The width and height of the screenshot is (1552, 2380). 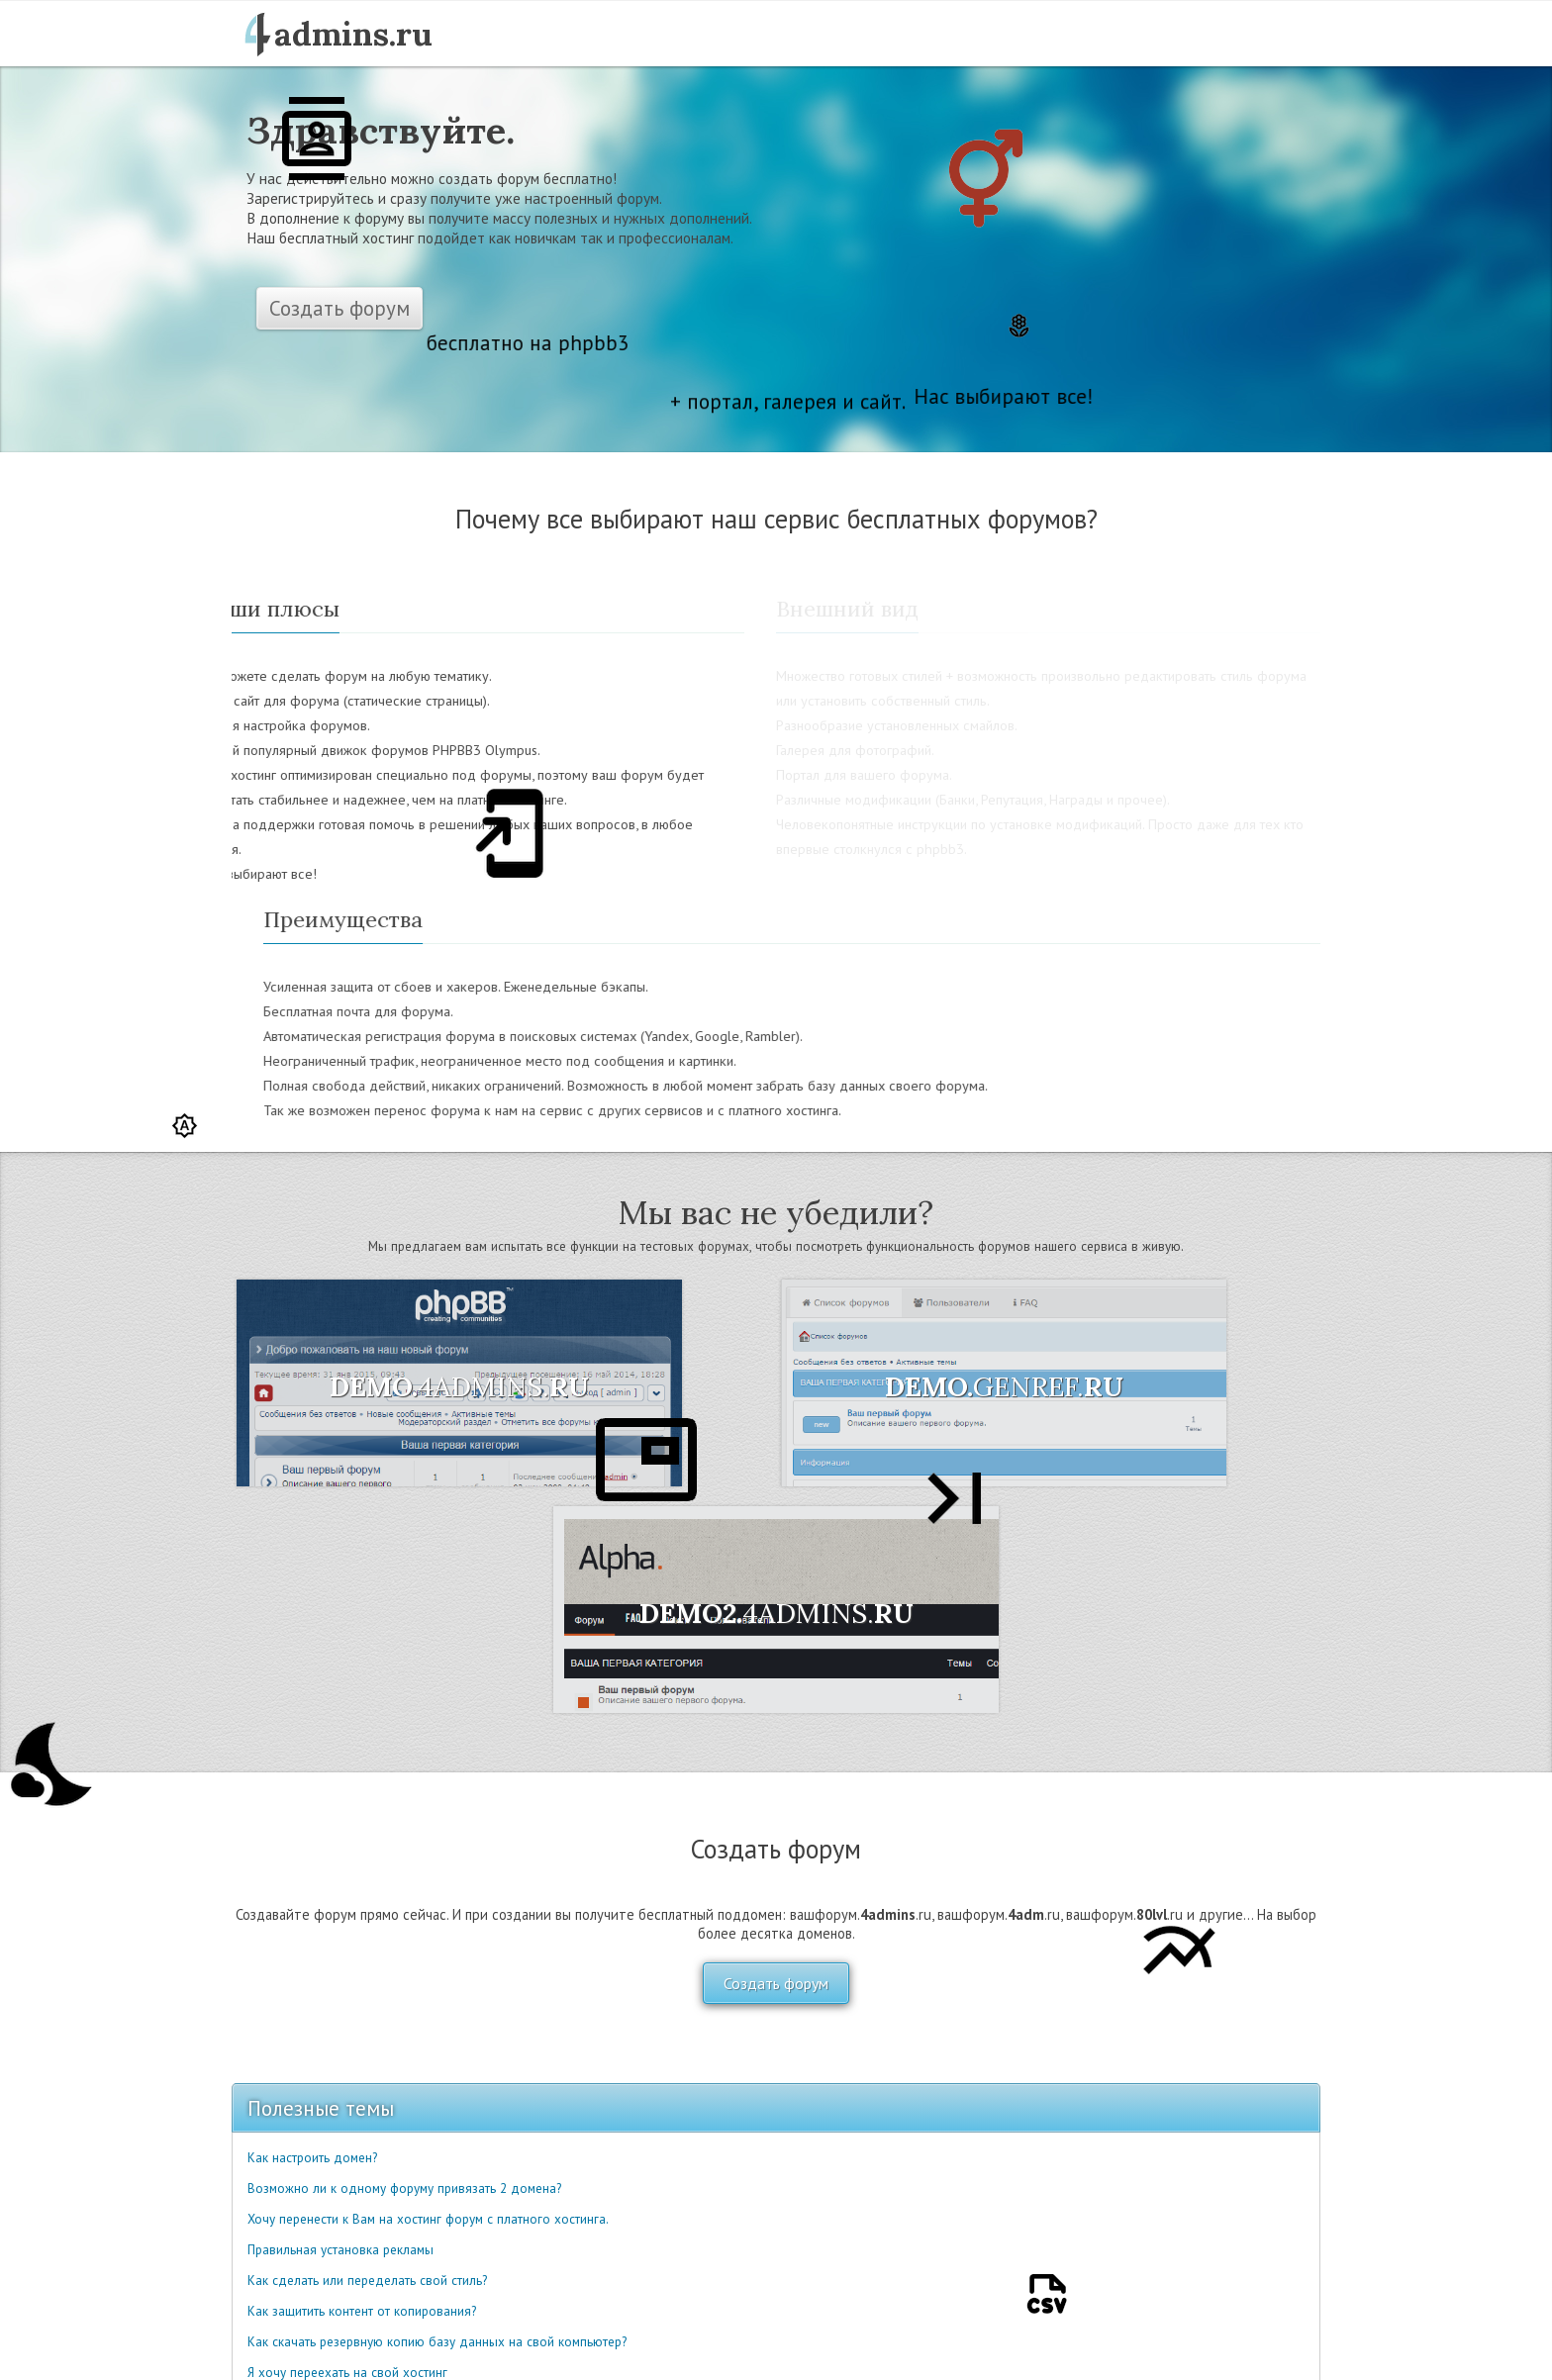 What do you see at coordinates (982, 176) in the screenshot?
I see `indicates intersex gender identity option` at bounding box center [982, 176].